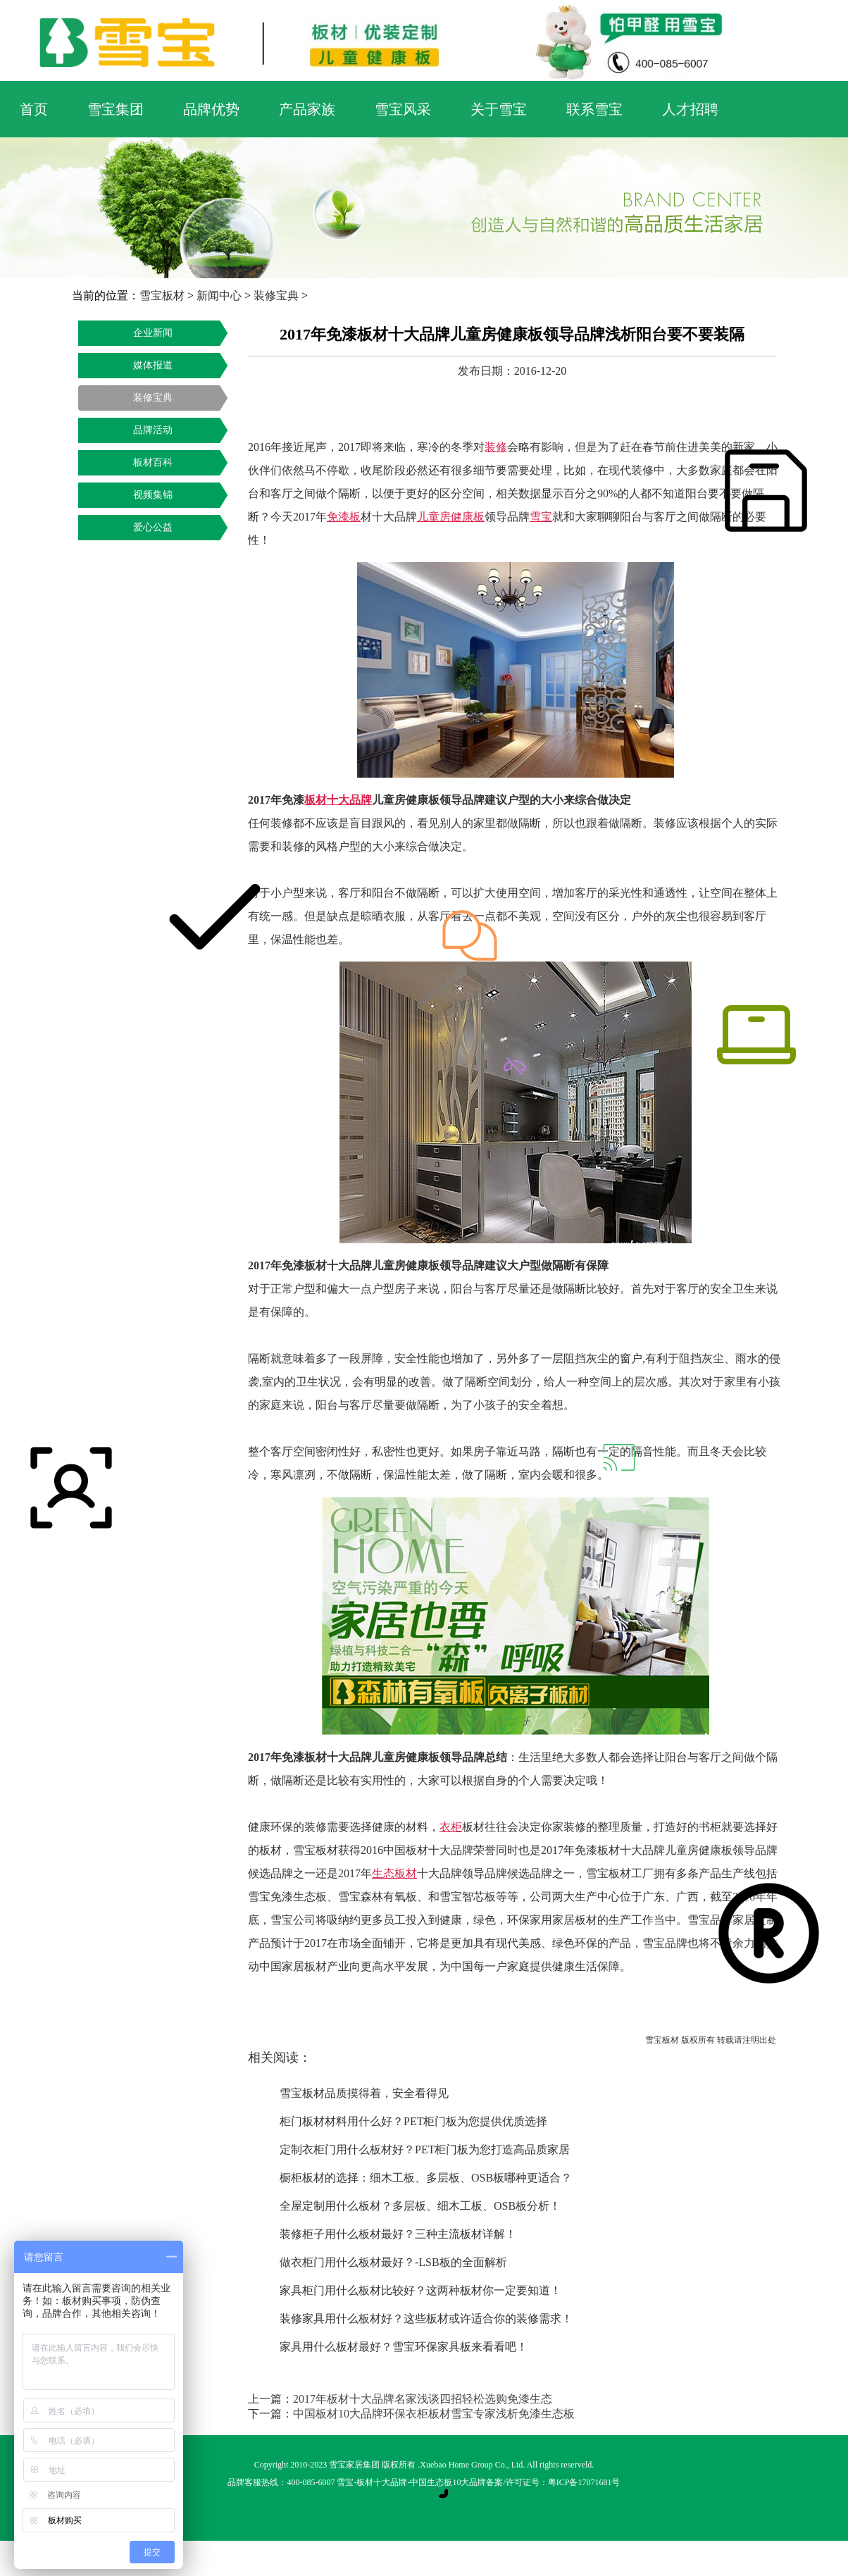 The image size is (848, 2576). What do you see at coordinates (619, 1457) in the screenshot?
I see `cast your screen to another device` at bounding box center [619, 1457].